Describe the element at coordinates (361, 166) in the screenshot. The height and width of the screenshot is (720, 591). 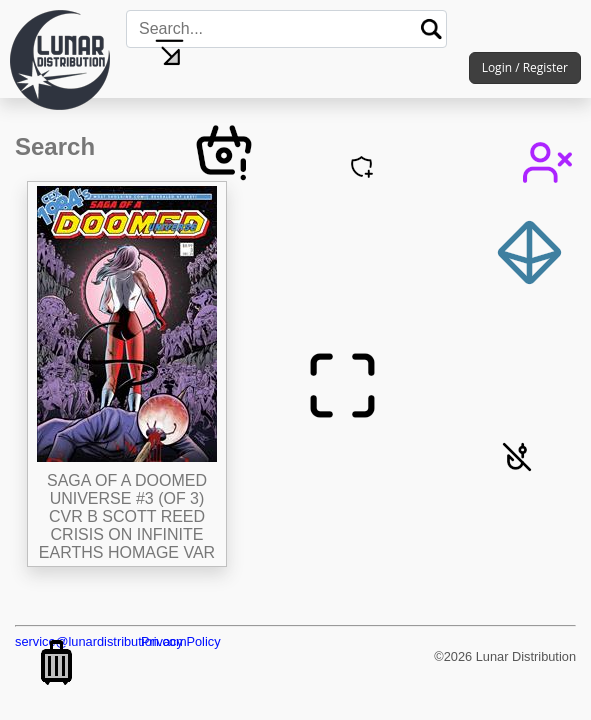
I see `add new security protection` at that location.